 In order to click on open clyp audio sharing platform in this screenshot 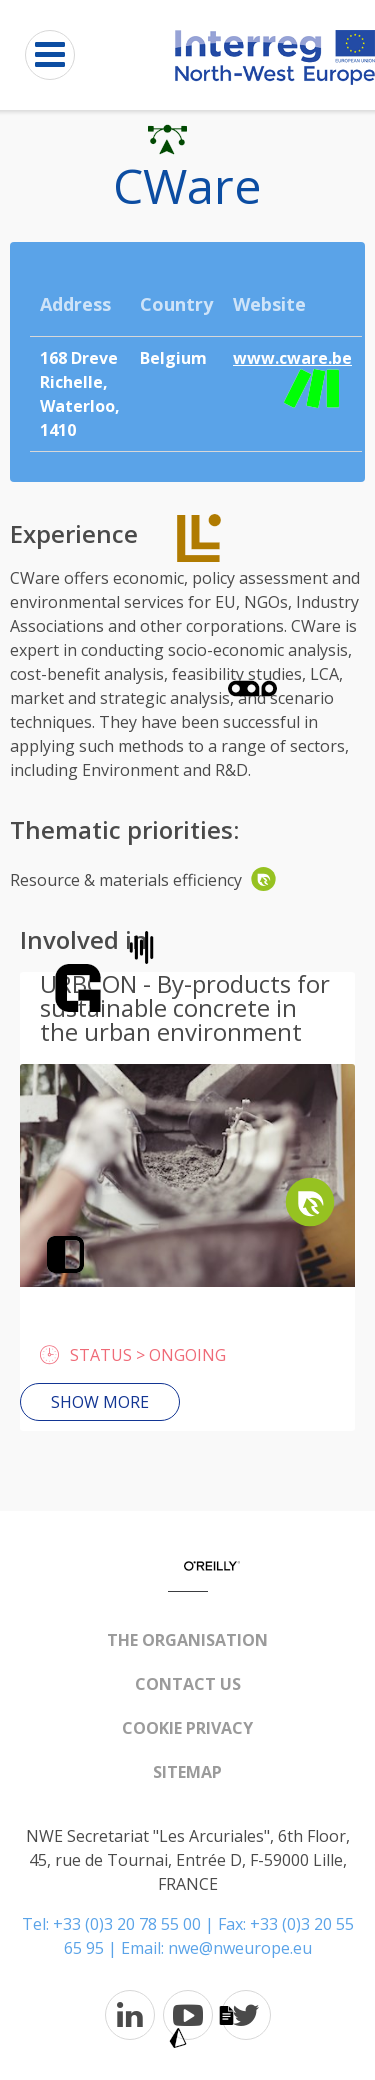, I will do `click(141, 947)`.